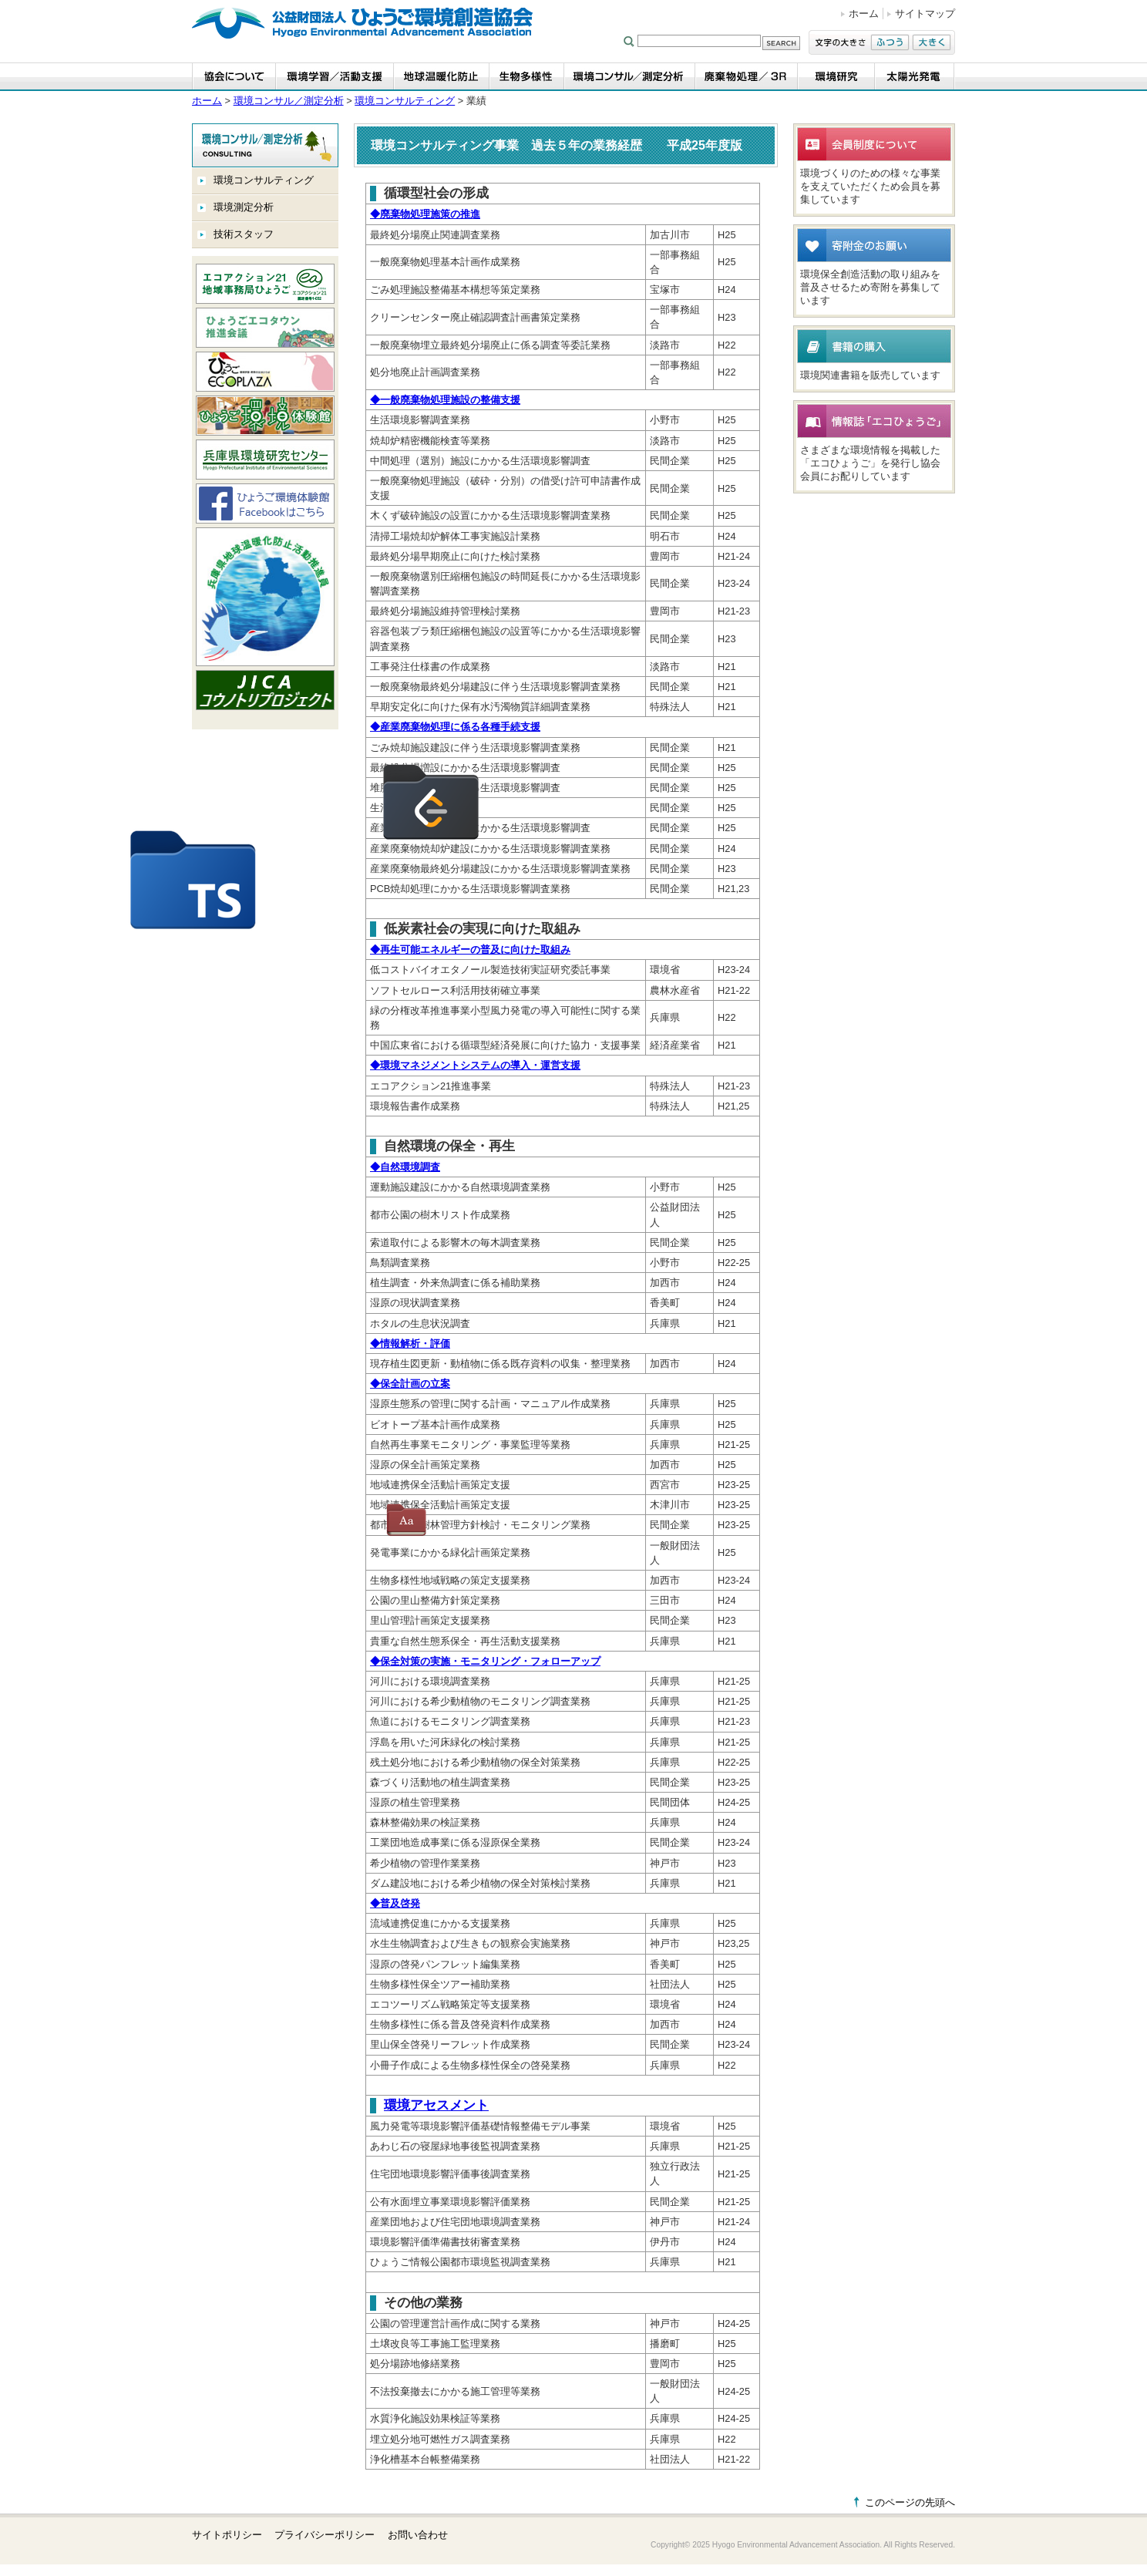  Describe the element at coordinates (192, 883) in the screenshot. I see `open typescript project files folder` at that location.